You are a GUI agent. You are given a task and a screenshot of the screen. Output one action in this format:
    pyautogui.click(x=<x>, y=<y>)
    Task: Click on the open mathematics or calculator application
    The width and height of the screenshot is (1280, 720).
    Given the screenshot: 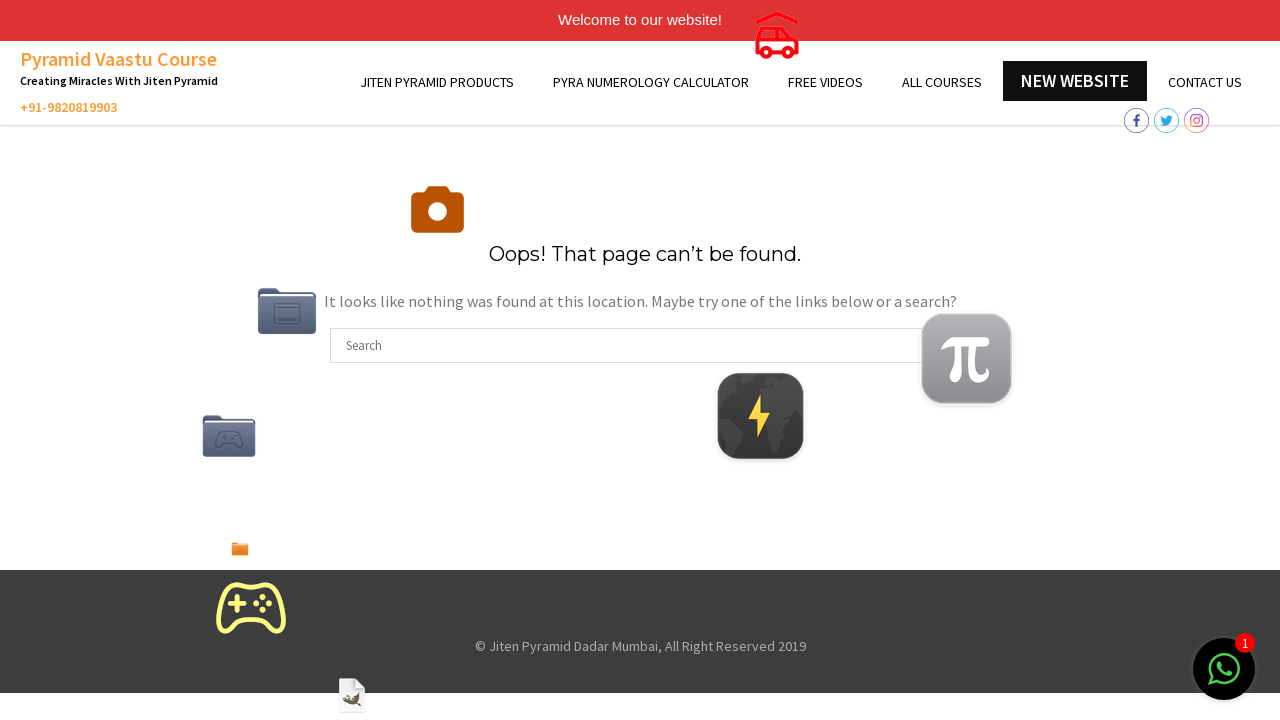 What is the action you would take?
    pyautogui.click(x=966, y=358)
    